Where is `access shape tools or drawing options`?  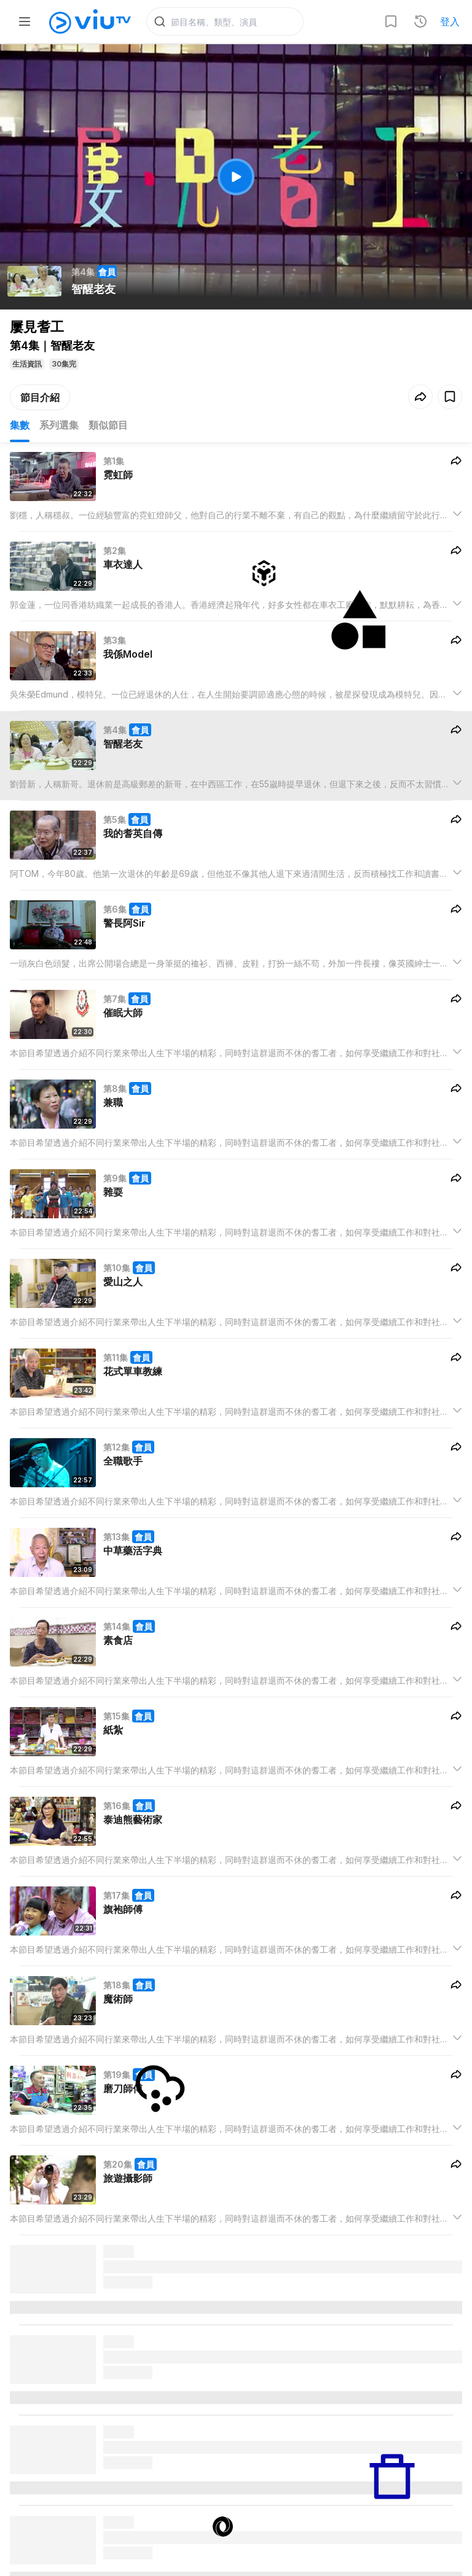 access shape tools or drawing options is located at coordinates (360, 621).